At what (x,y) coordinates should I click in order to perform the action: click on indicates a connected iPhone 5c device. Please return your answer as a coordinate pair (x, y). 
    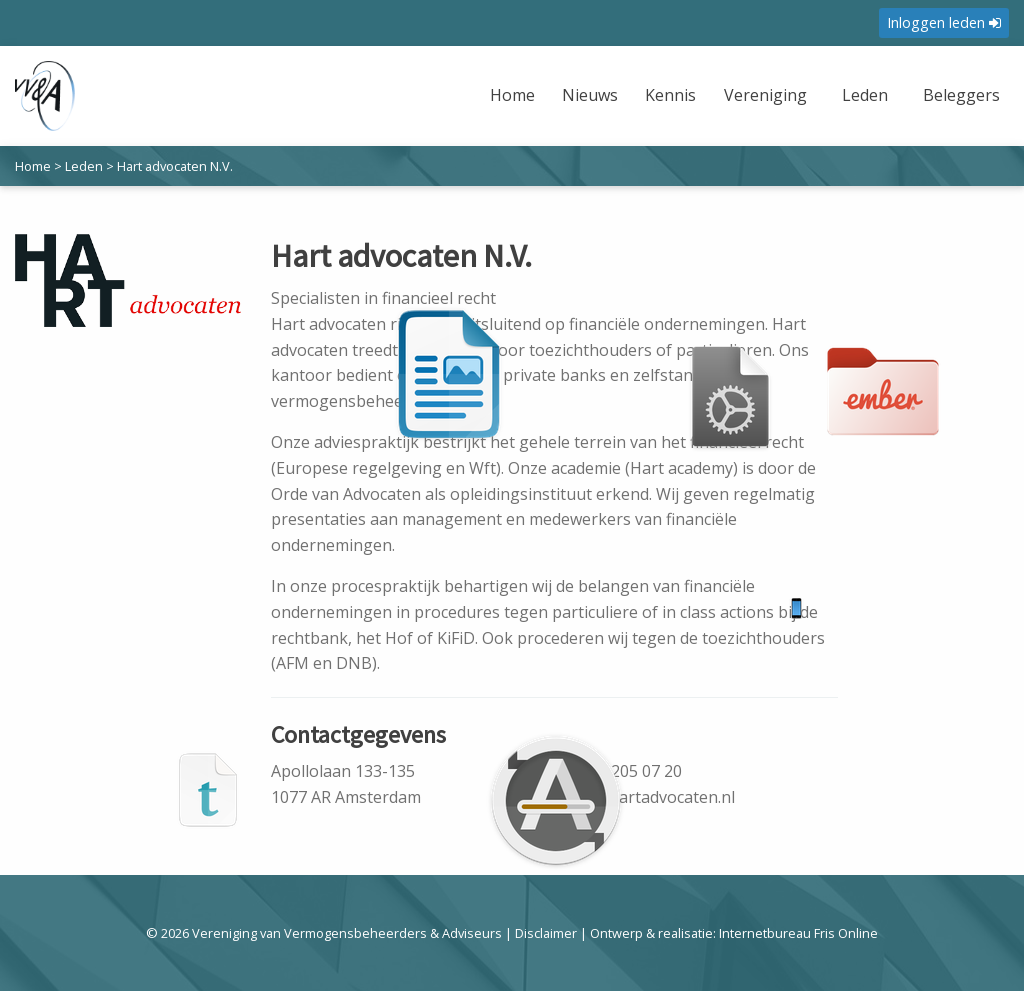
    Looking at the image, I should click on (796, 608).